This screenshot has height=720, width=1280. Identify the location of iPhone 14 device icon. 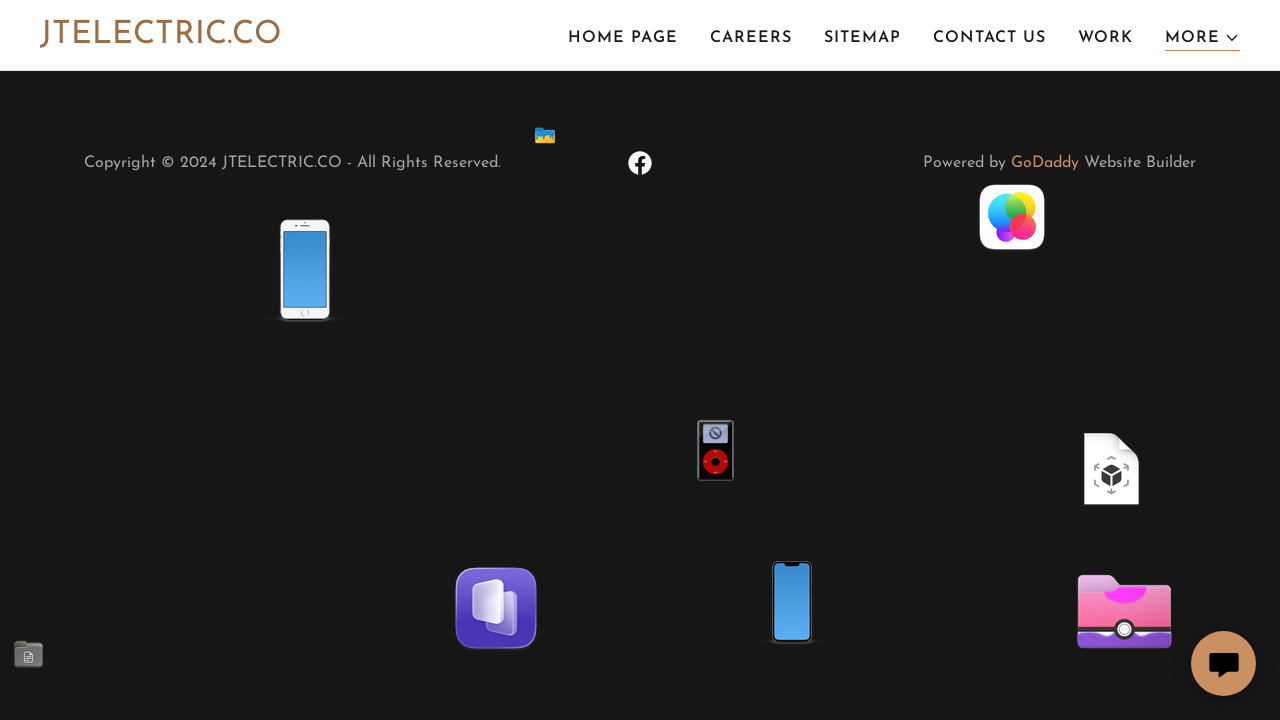
(792, 603).